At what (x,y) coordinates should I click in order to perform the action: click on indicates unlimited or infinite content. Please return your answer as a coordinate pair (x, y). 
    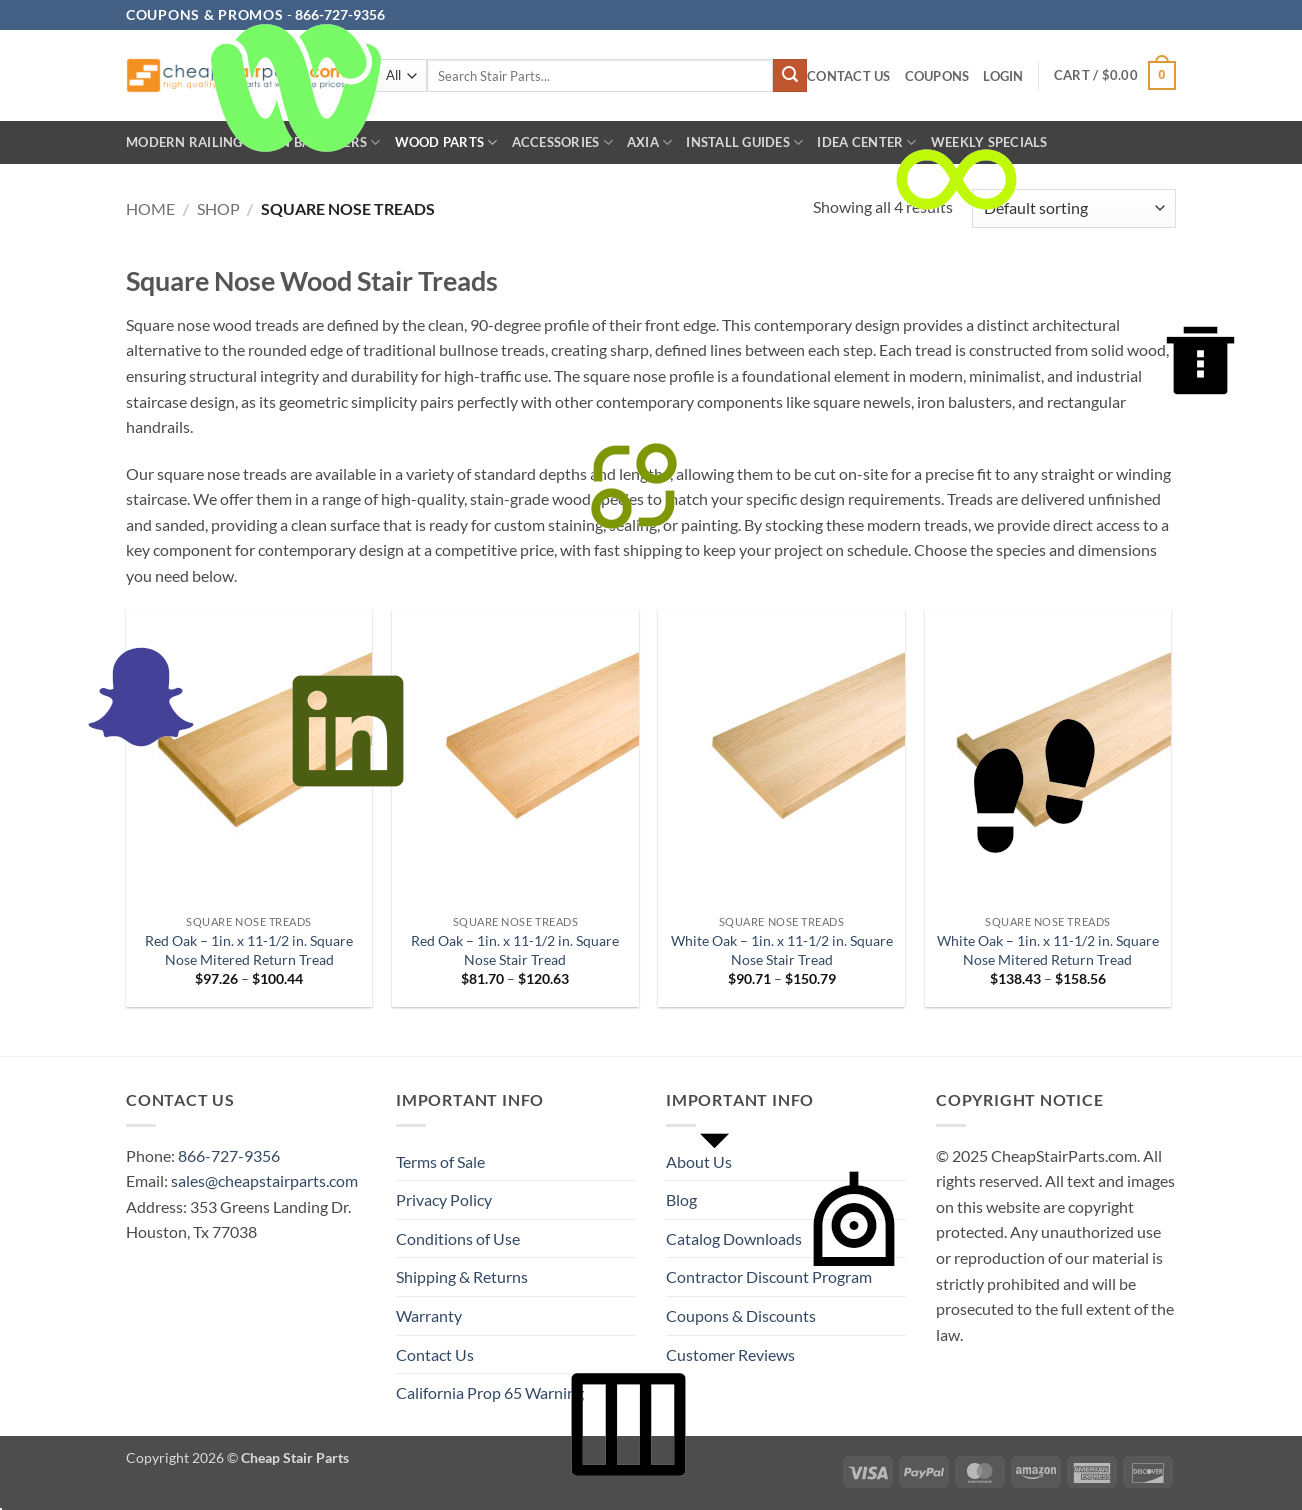
    Looking at the image, I should click on (956, 179).